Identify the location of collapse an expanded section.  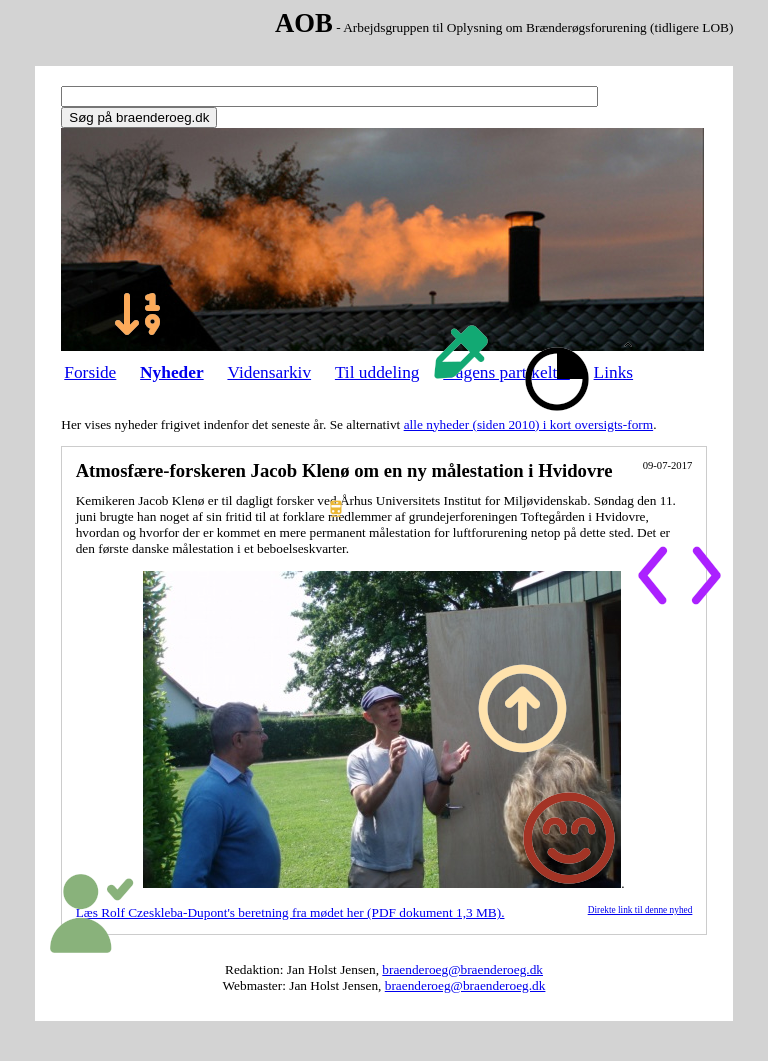
(628, 345).